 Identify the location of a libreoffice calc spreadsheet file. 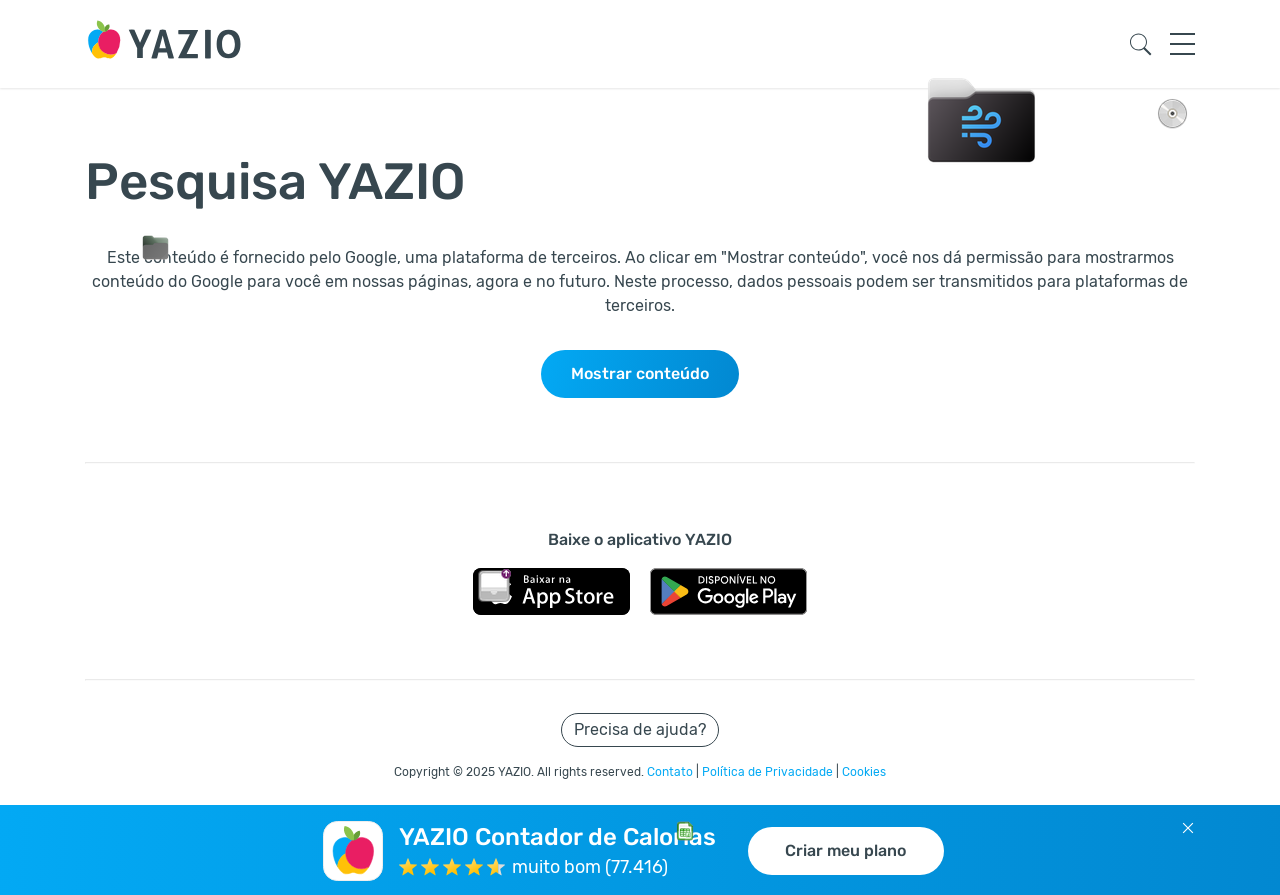
(685, 831).